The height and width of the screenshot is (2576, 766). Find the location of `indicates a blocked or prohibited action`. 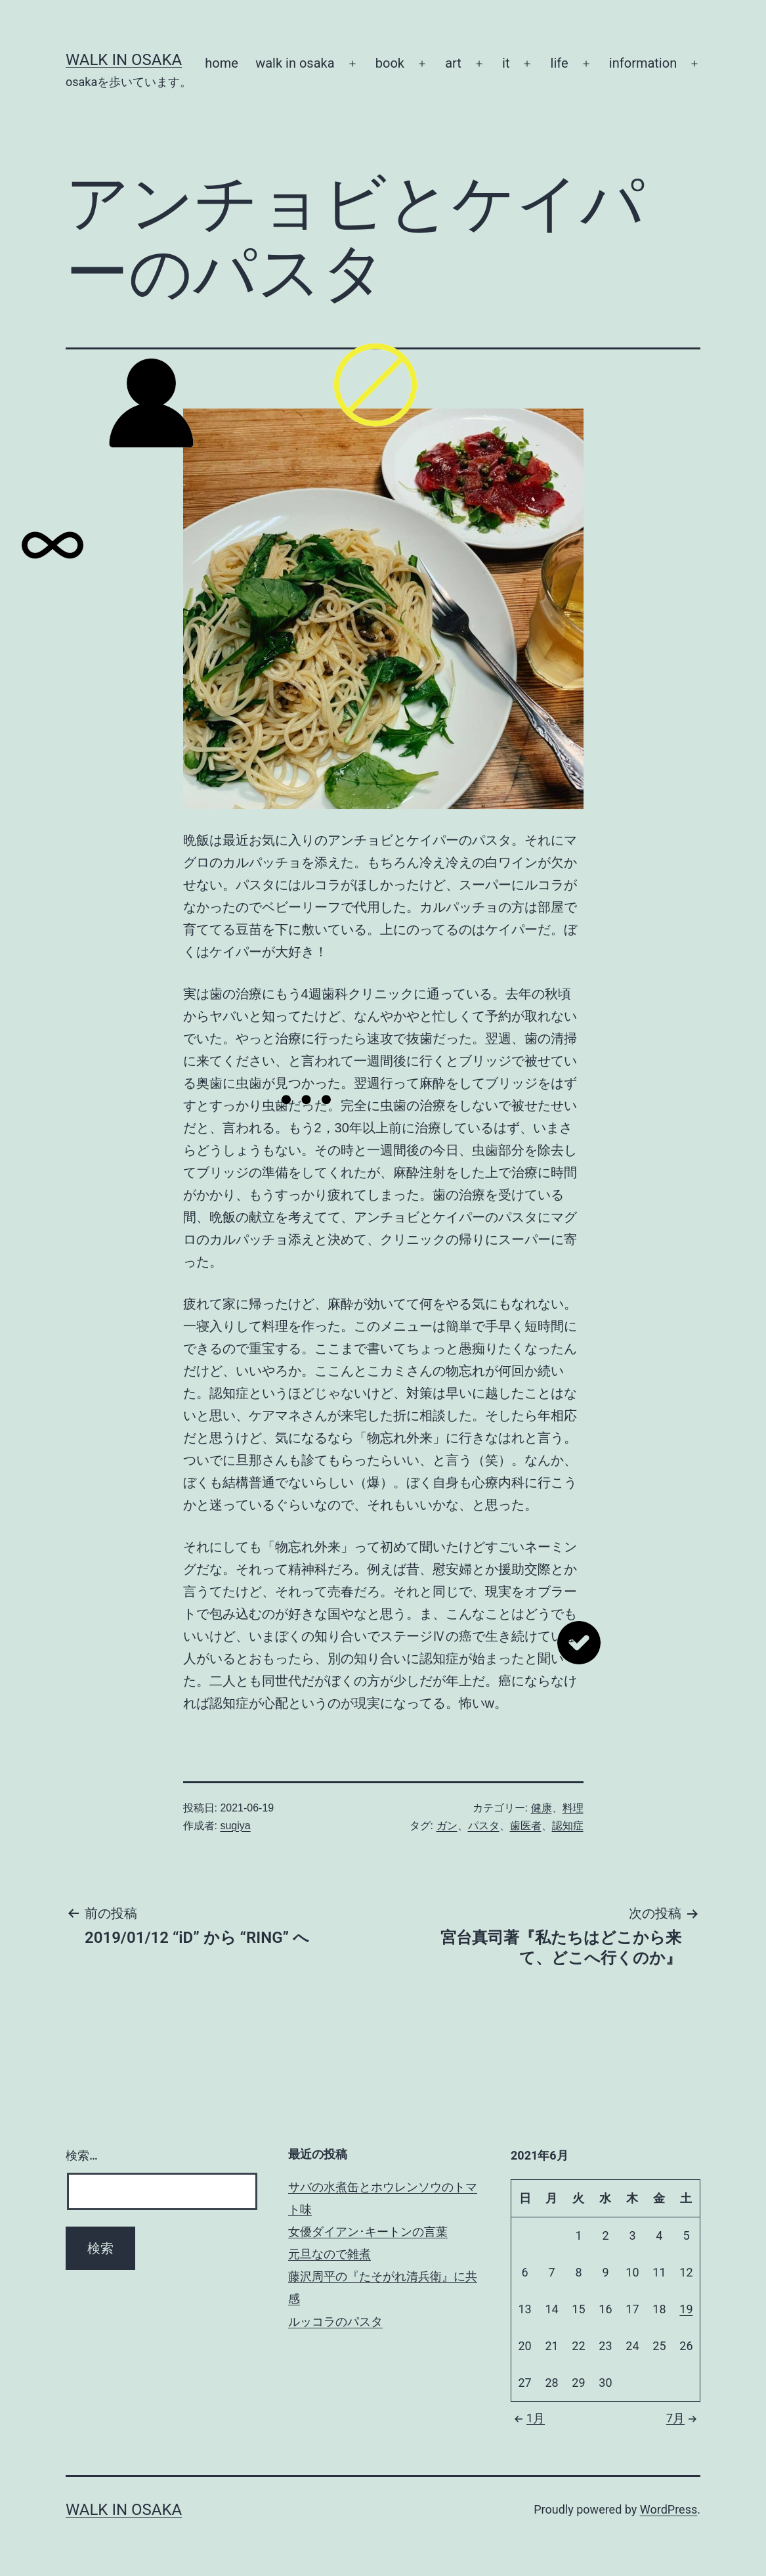

indicates a blocked or prohibited action is located at coordinates (375, 385).